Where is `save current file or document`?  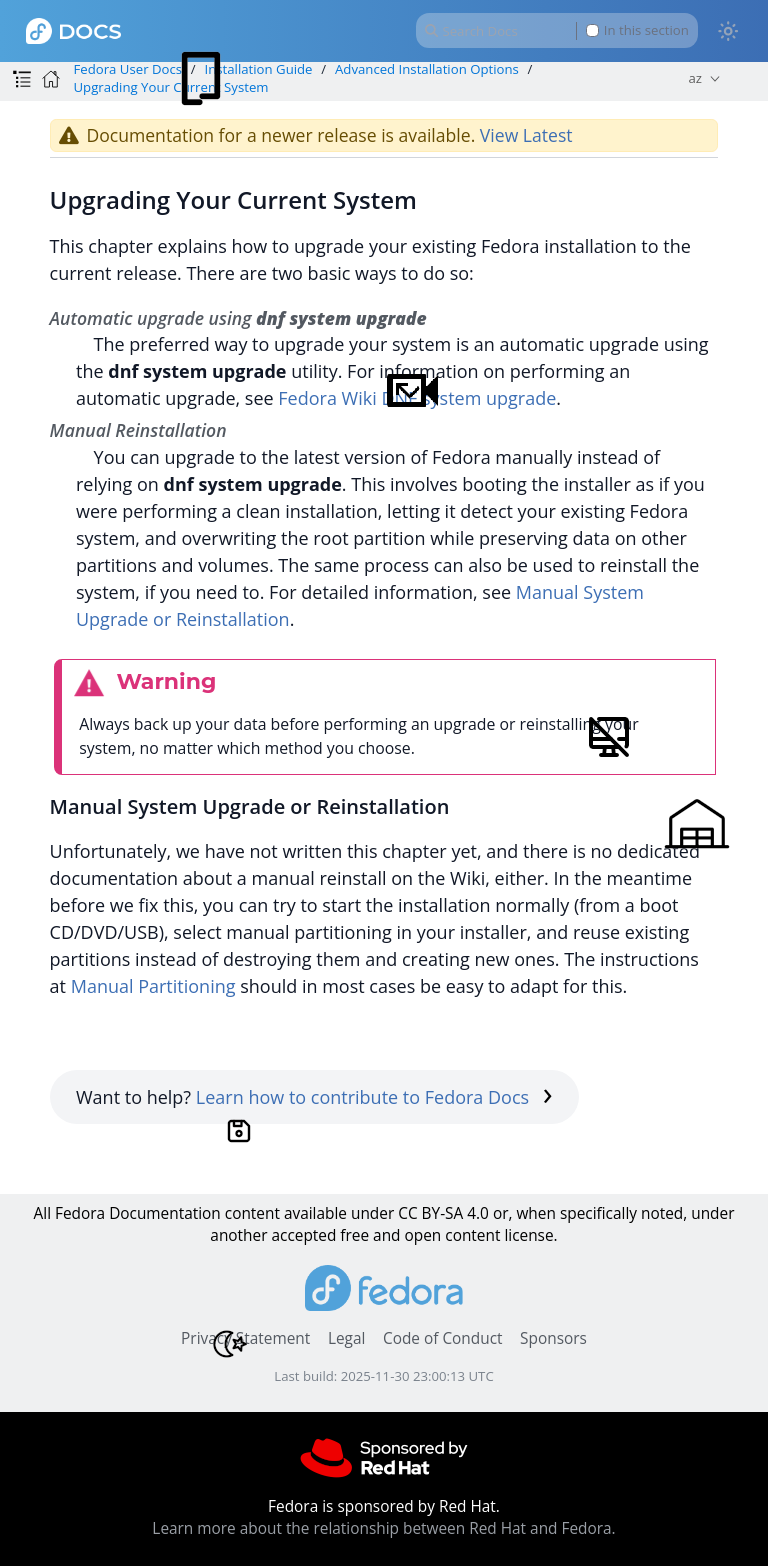 save current file or document is located at coordinates (239, 1131).